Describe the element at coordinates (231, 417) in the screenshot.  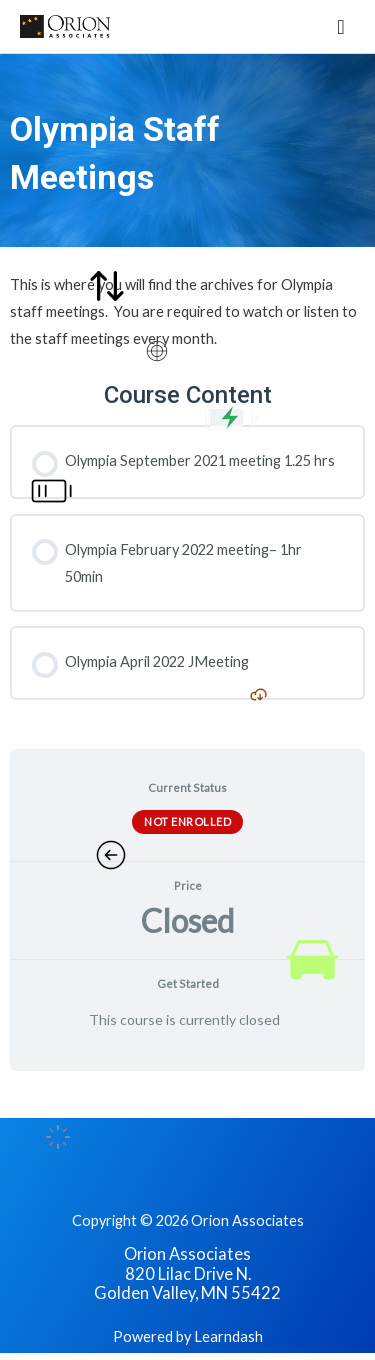
I see `indicates battery is charging at 80% capacity` at that location.